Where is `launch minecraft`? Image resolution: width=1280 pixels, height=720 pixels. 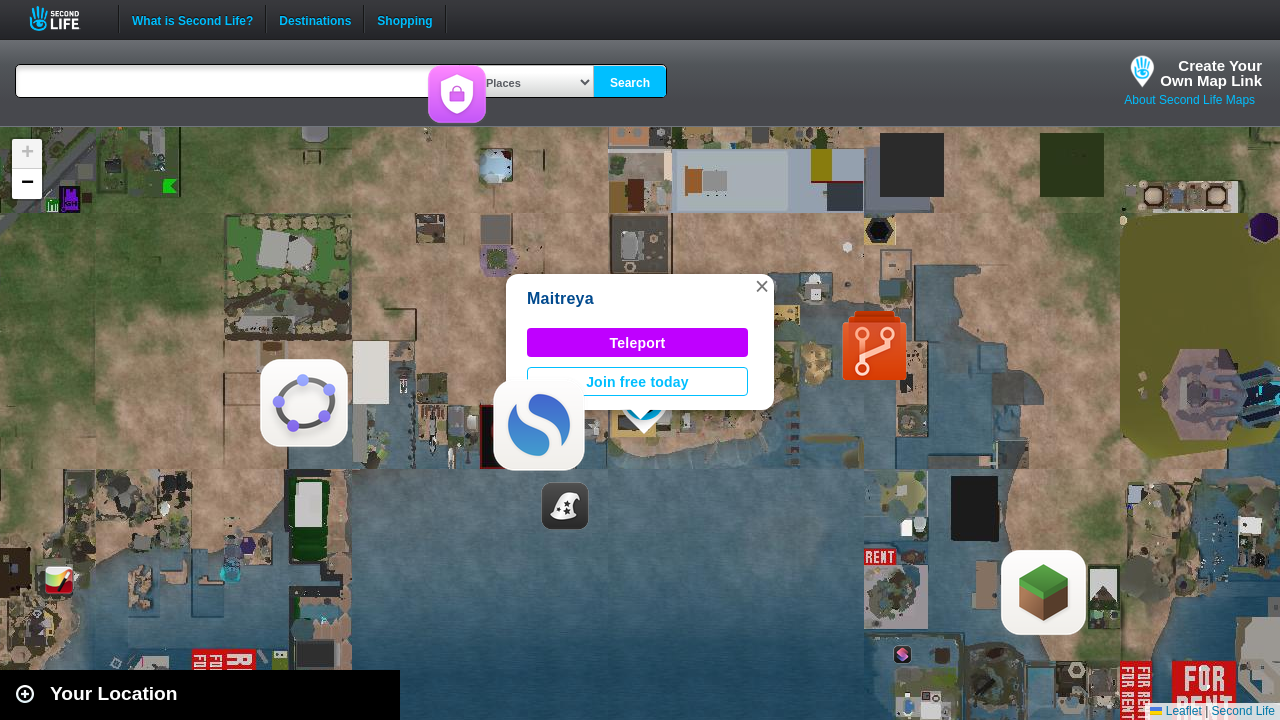 launch minecraft is located at coordinates (1043, 592).